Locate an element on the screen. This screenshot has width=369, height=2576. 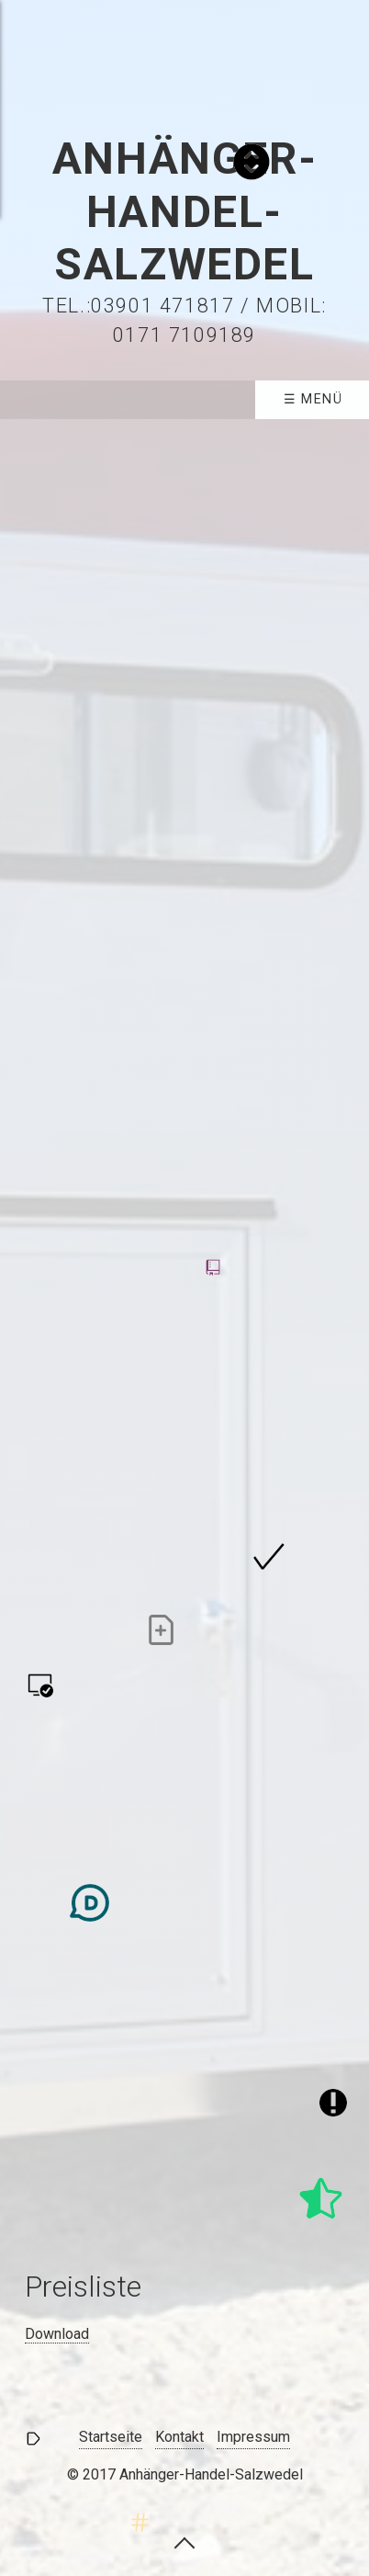
expand or collapse a section is located at coordinates (252, 162).